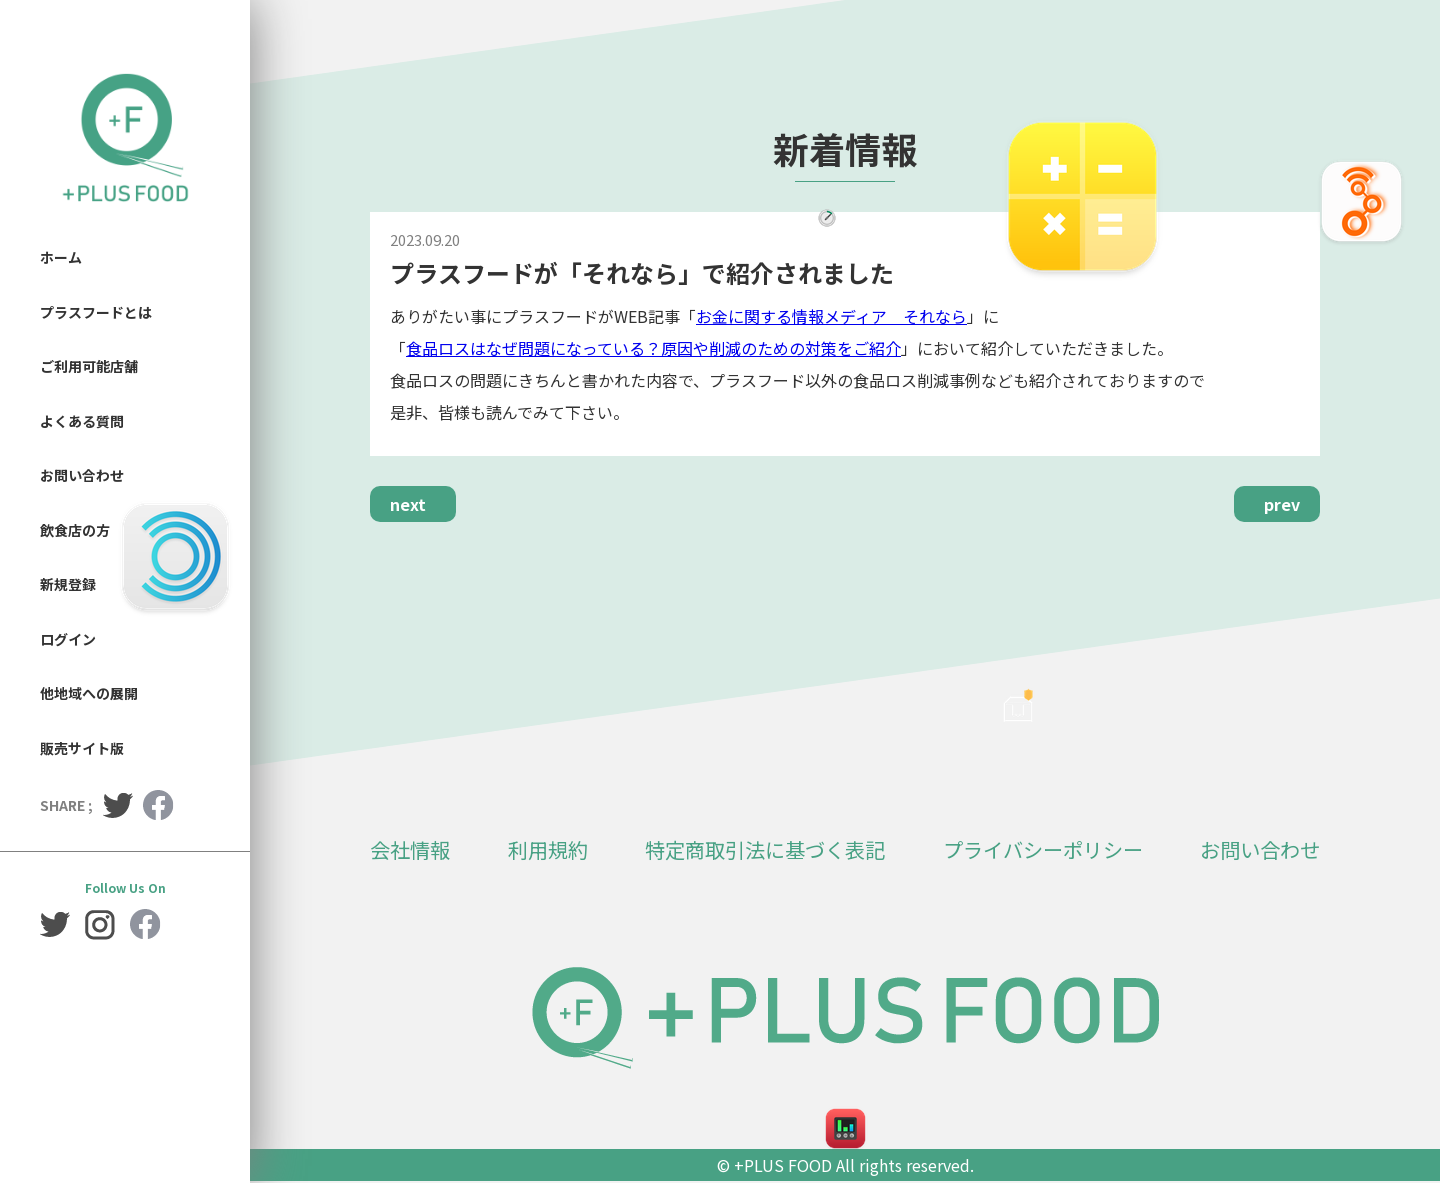 This screenshot has height=1183, width=1440. What do you see at coordinates (1082, 196) in the screenshot?
I see `open pcb calculator app` at bounding box center [1082, 196].